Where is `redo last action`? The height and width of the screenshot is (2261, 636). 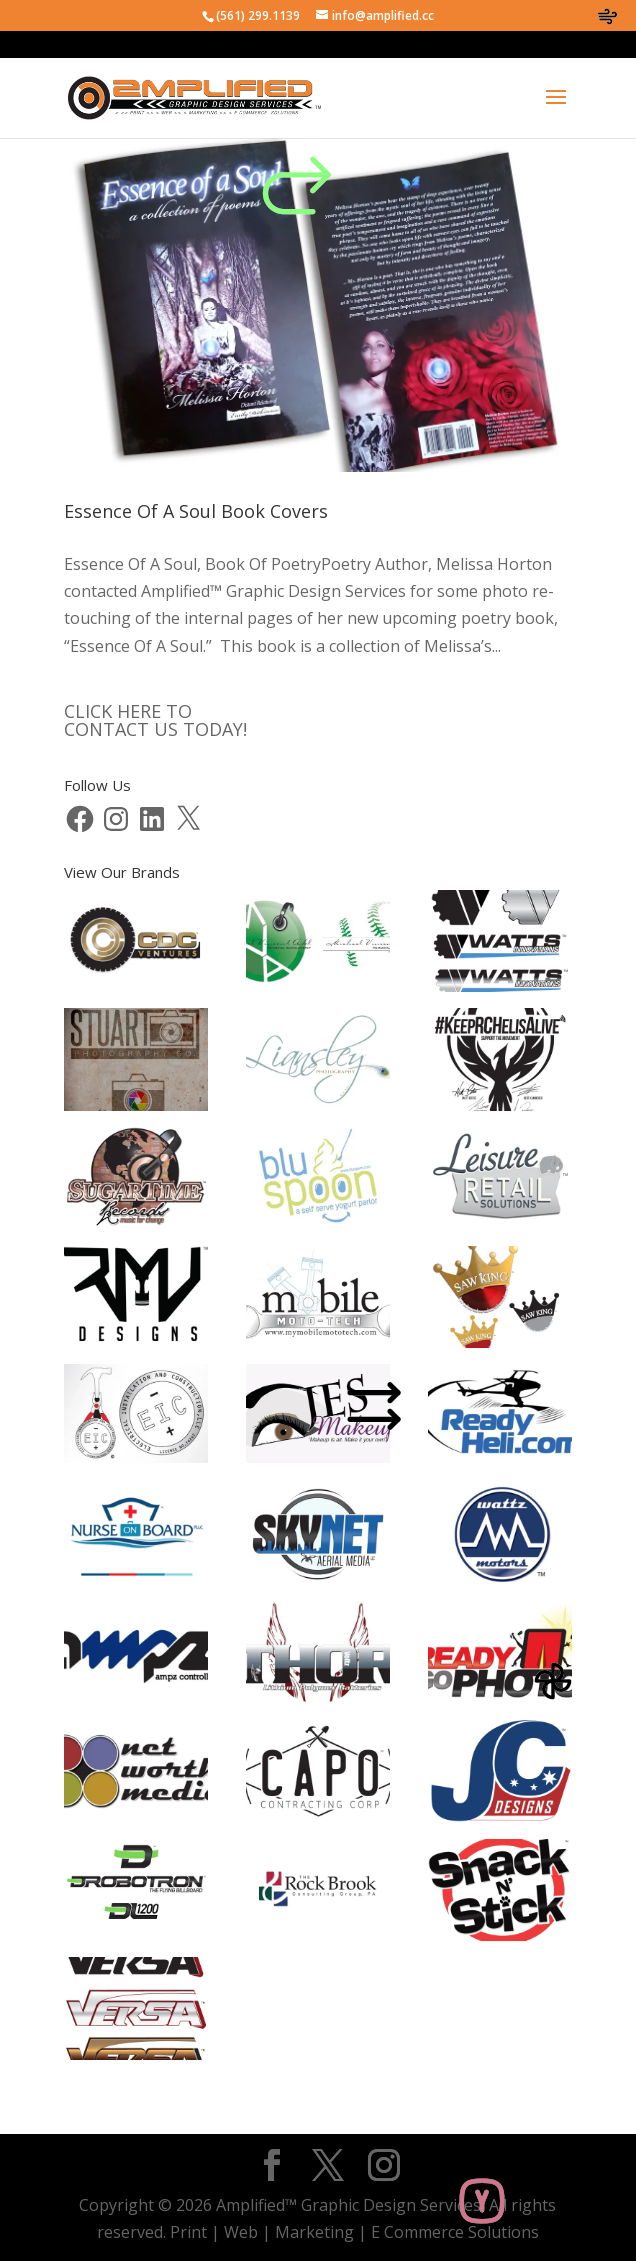
redo last action is located at coordinates (297, 188).